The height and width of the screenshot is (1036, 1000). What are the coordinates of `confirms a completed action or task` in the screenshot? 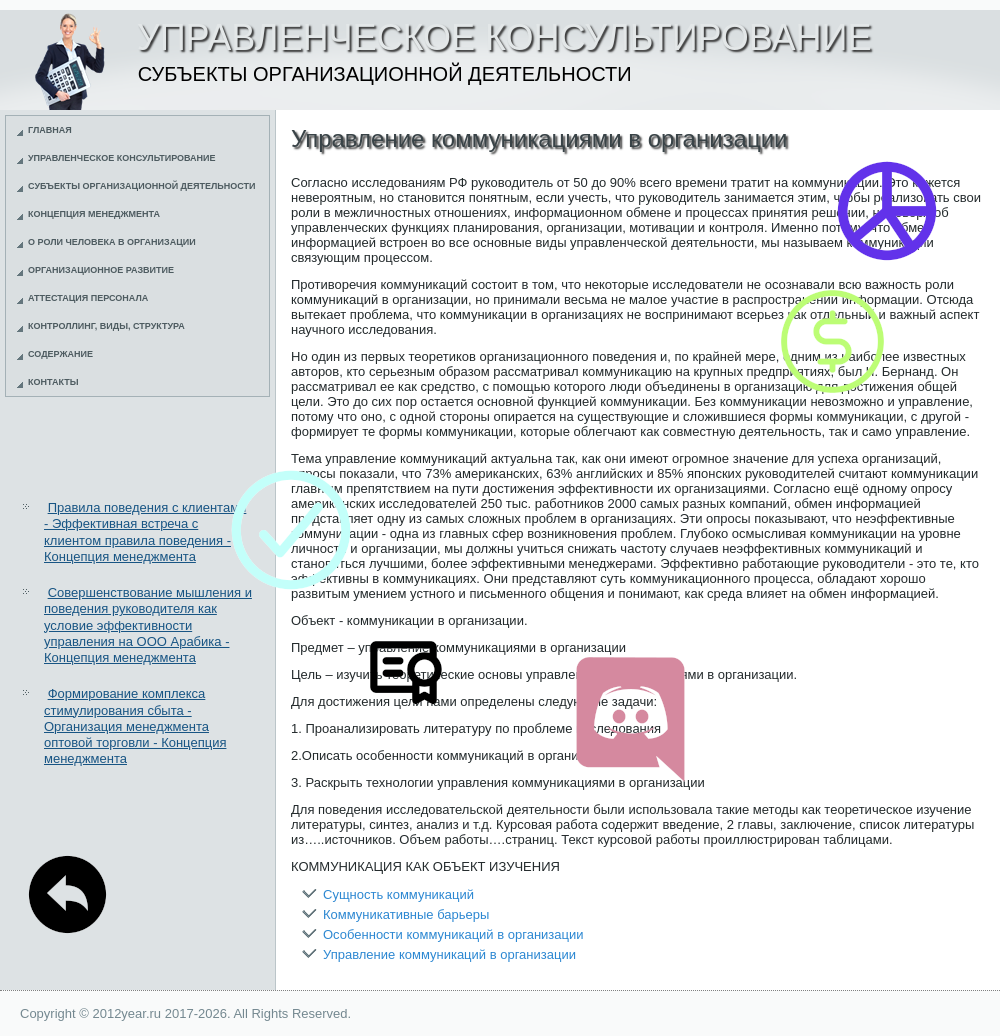 It's located at (291, 530).